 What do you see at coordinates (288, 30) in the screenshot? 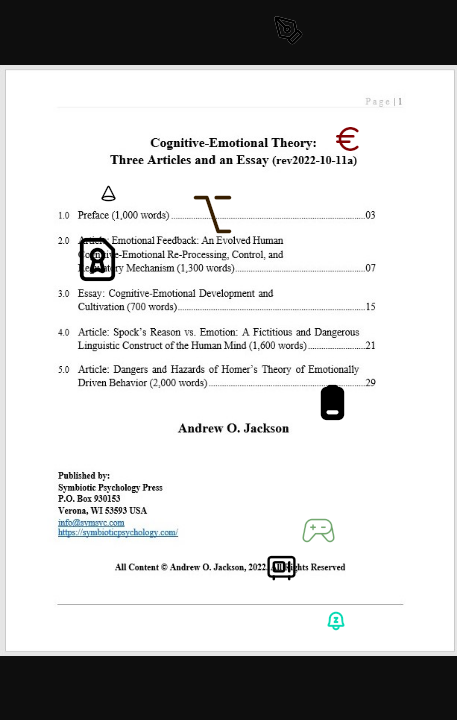
I see `access vector drawing tools` at bounding box center [288, 30].